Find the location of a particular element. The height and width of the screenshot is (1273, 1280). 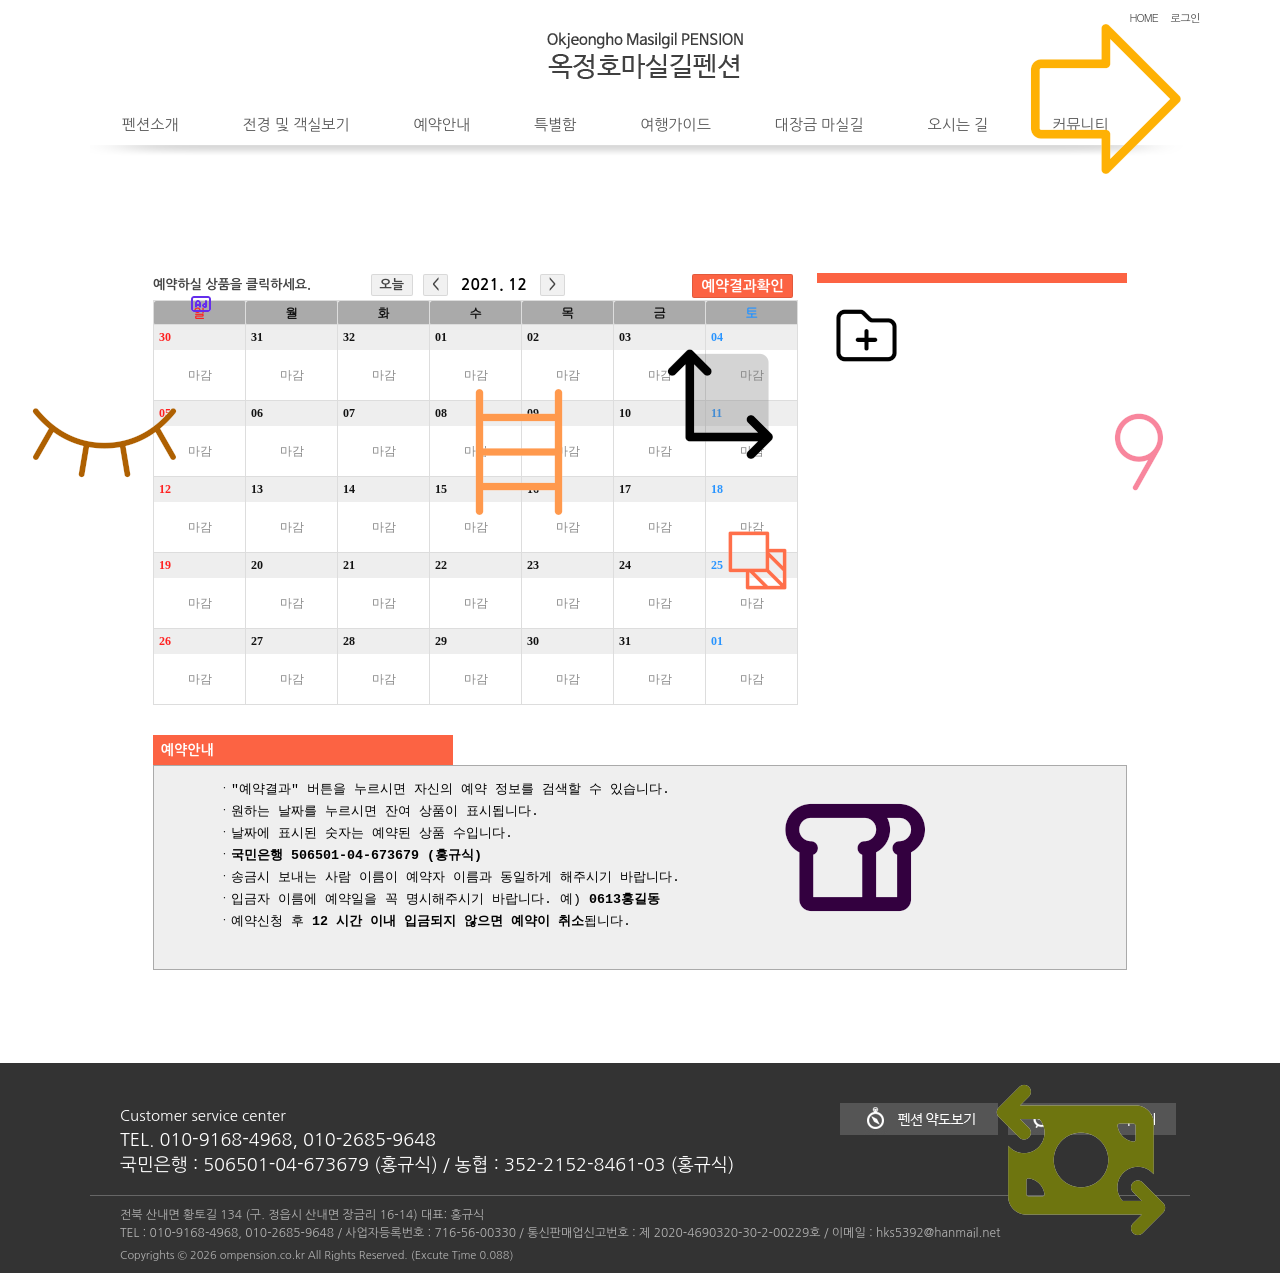

go to next item or step is located at coordinates (1100, 99).